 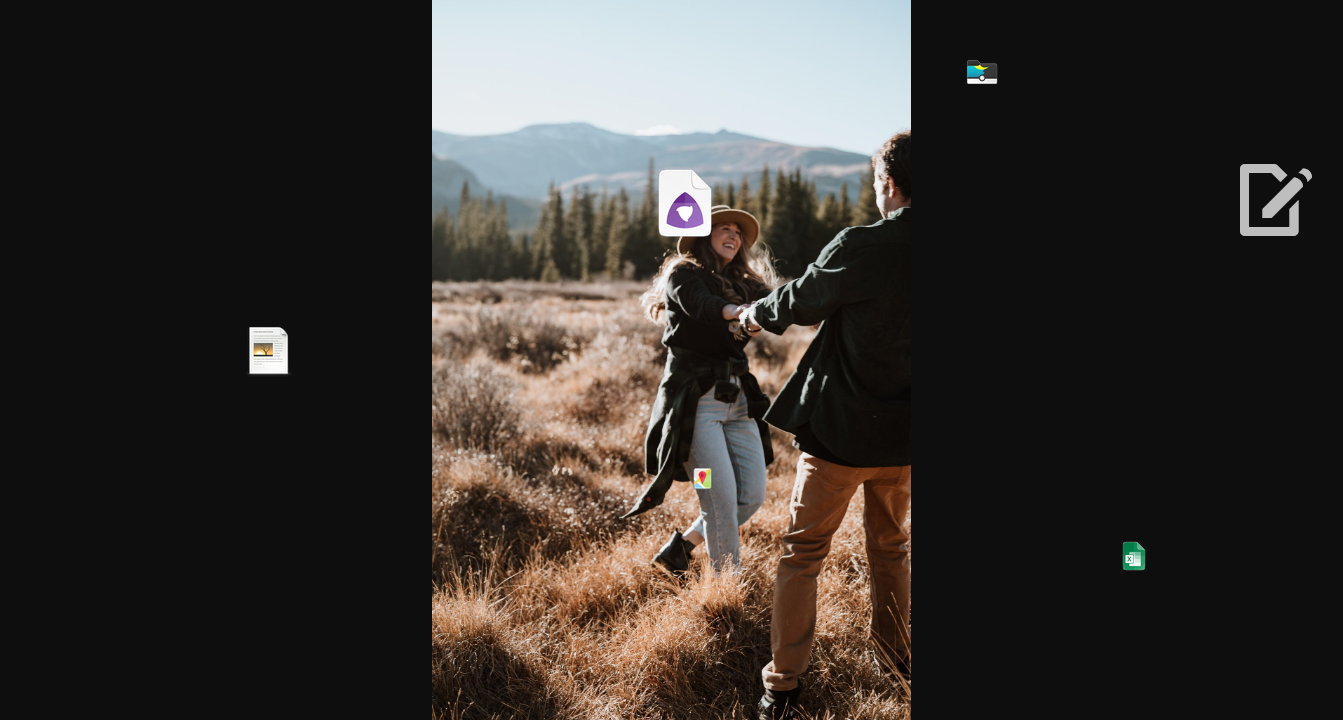 What do you see at coordinates (1134, 556) in the screenshot?
I see `open microsoft excel spreadsheet file` at bounding box center [1134, 556].